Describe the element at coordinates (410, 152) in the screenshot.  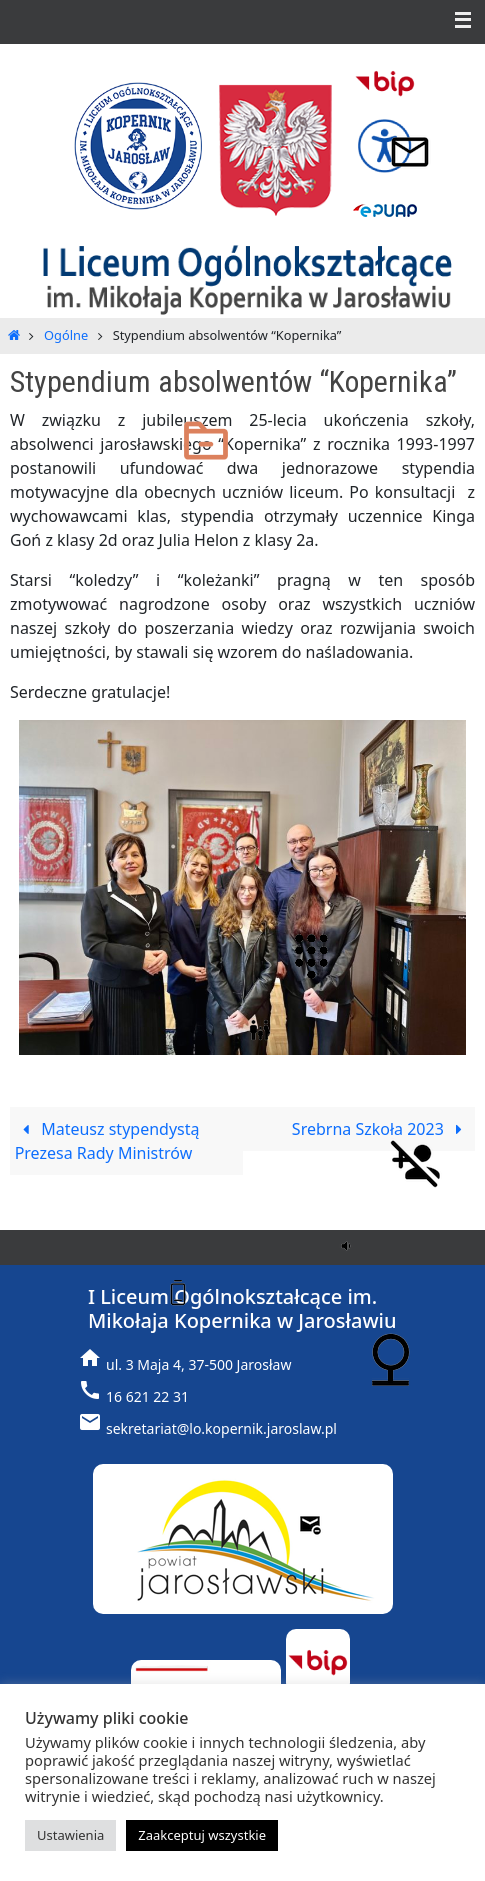
I see `view unread emails or messages` at that location.